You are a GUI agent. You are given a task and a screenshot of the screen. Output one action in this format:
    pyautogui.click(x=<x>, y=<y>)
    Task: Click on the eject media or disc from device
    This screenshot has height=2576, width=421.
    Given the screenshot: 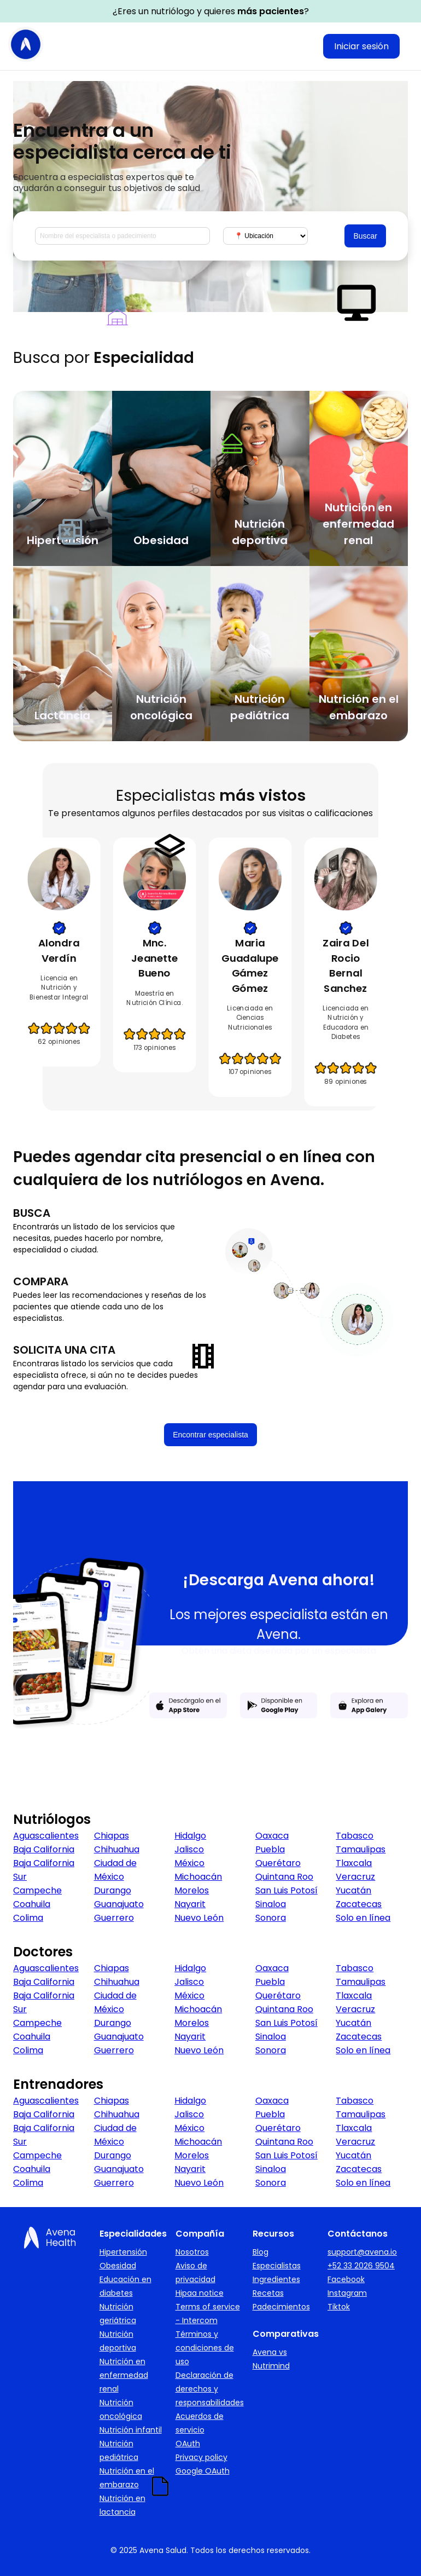 What is the action you would take?
    pyautogui.click(x=232, y=444)
    